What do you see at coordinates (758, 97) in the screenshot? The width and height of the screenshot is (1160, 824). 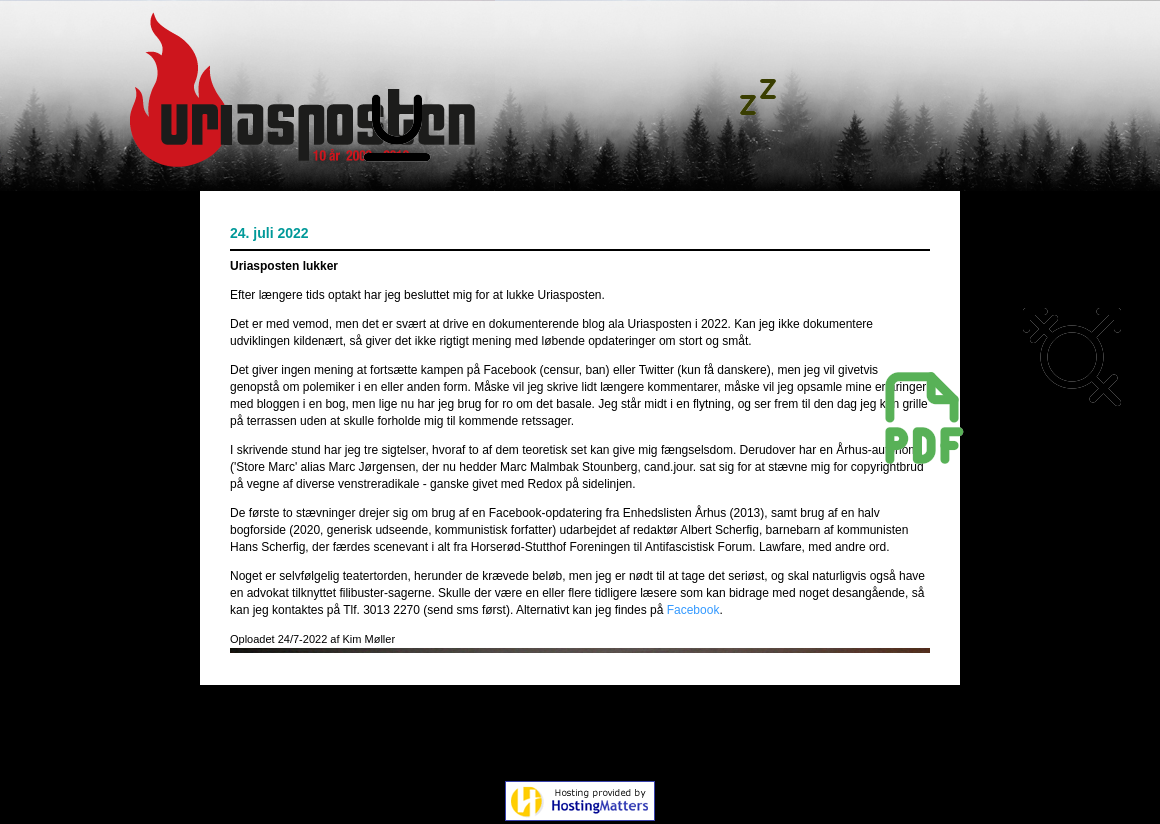 I see `indicates sleep mode or inactive state` at bounding box center [758, 97].